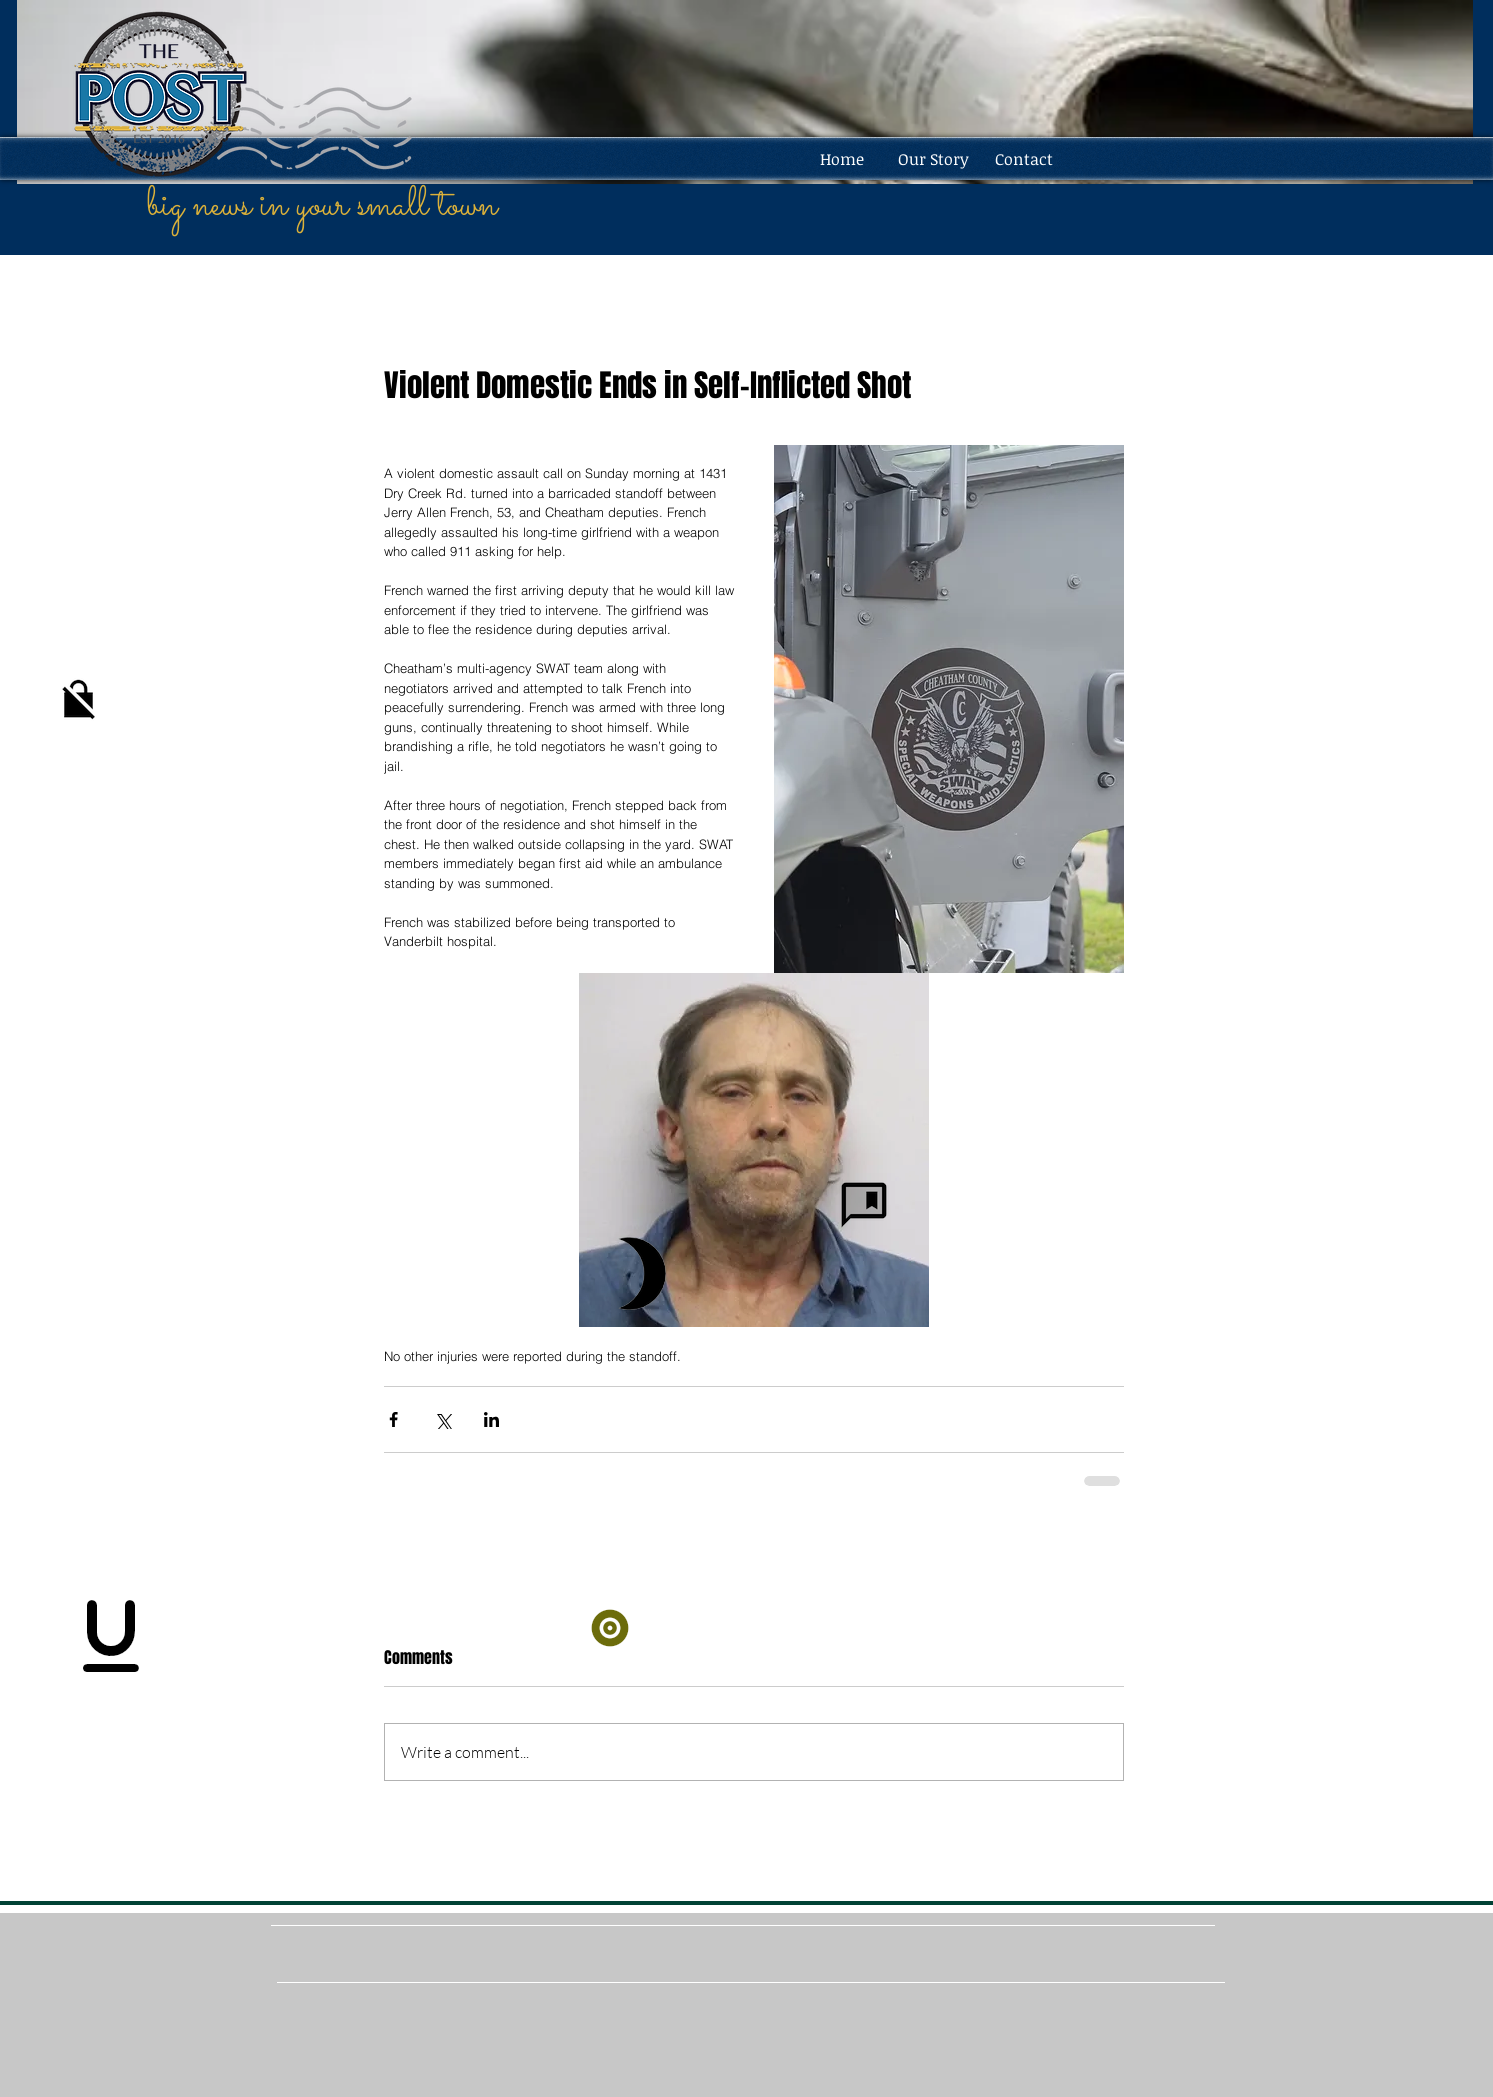 The height and width of the screenshot is (2097, 1493). I want to click on indicates connection is not encrypted or secure, so click(78, 699).